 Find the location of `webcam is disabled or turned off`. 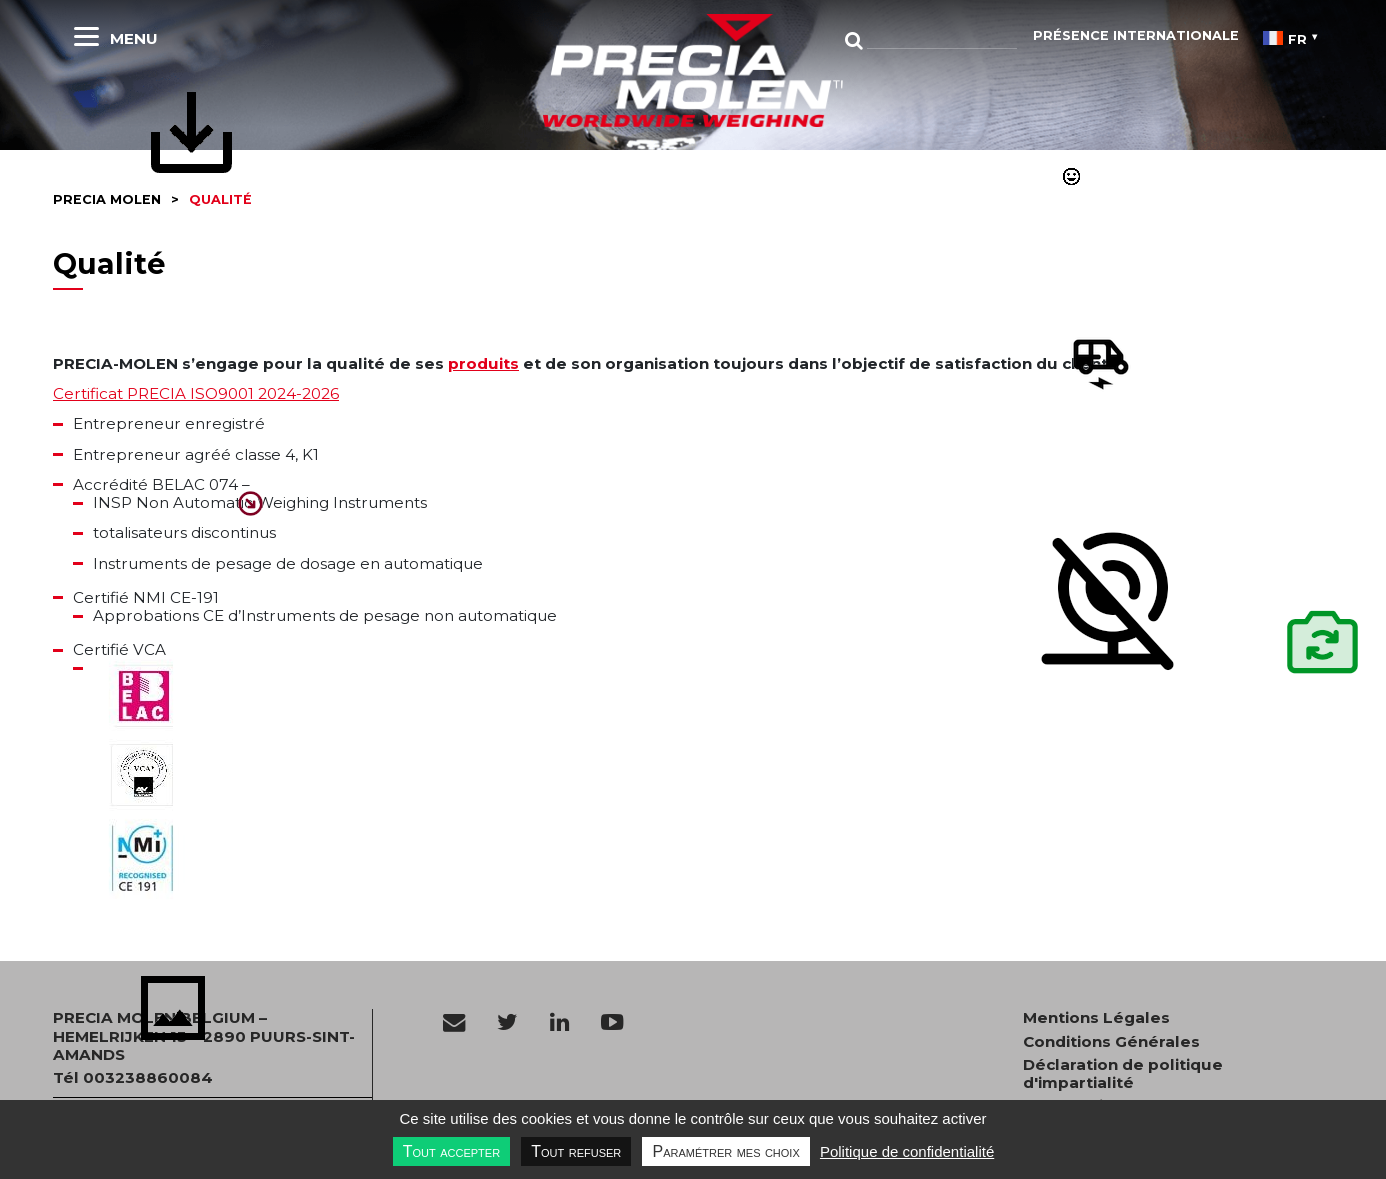

webcam is disabled or turned off is located at coordinates (1113, 604).